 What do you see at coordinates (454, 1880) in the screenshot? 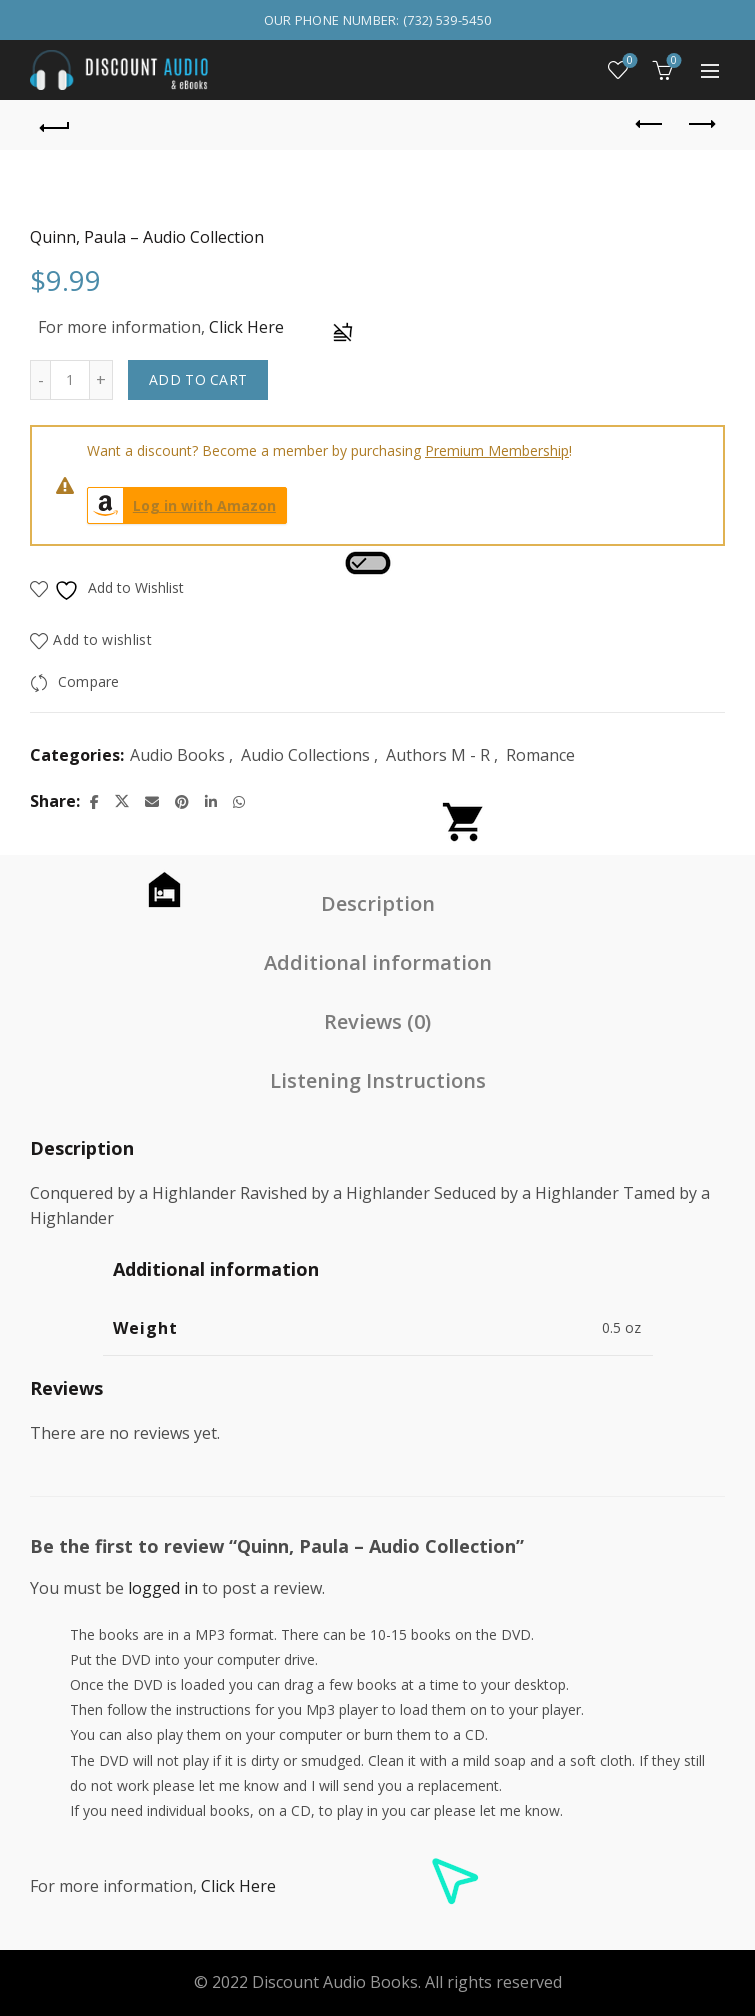
I see `cursor or pointer indicator` at bounding box center [454, 1880].